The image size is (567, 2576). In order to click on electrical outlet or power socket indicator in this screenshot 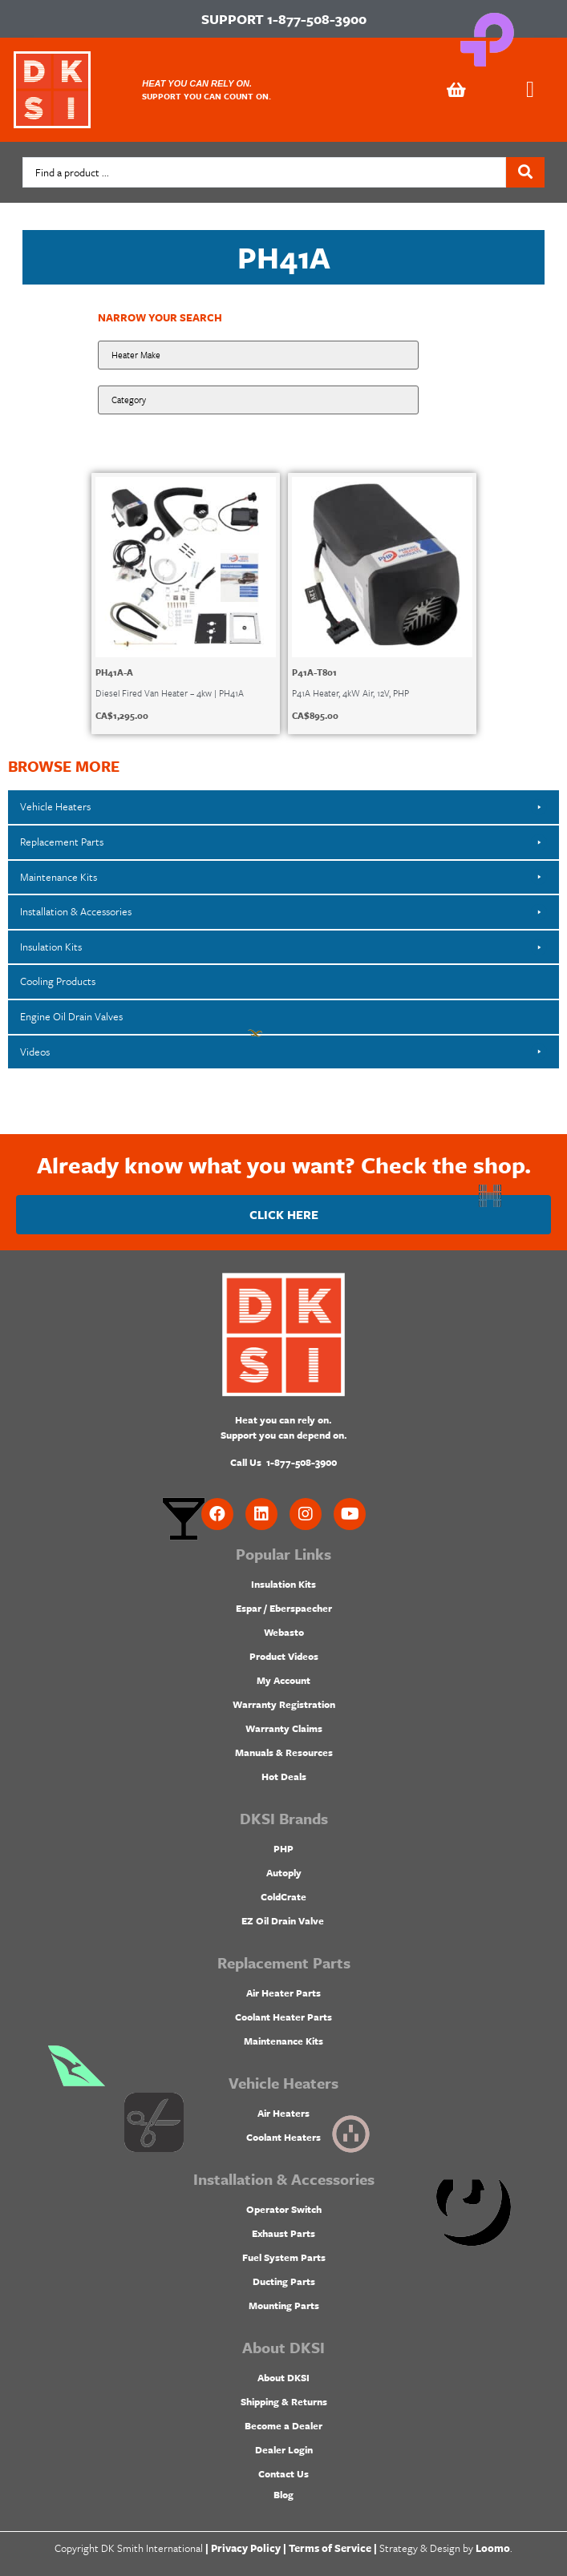, I will do `click(350, 2134)`.